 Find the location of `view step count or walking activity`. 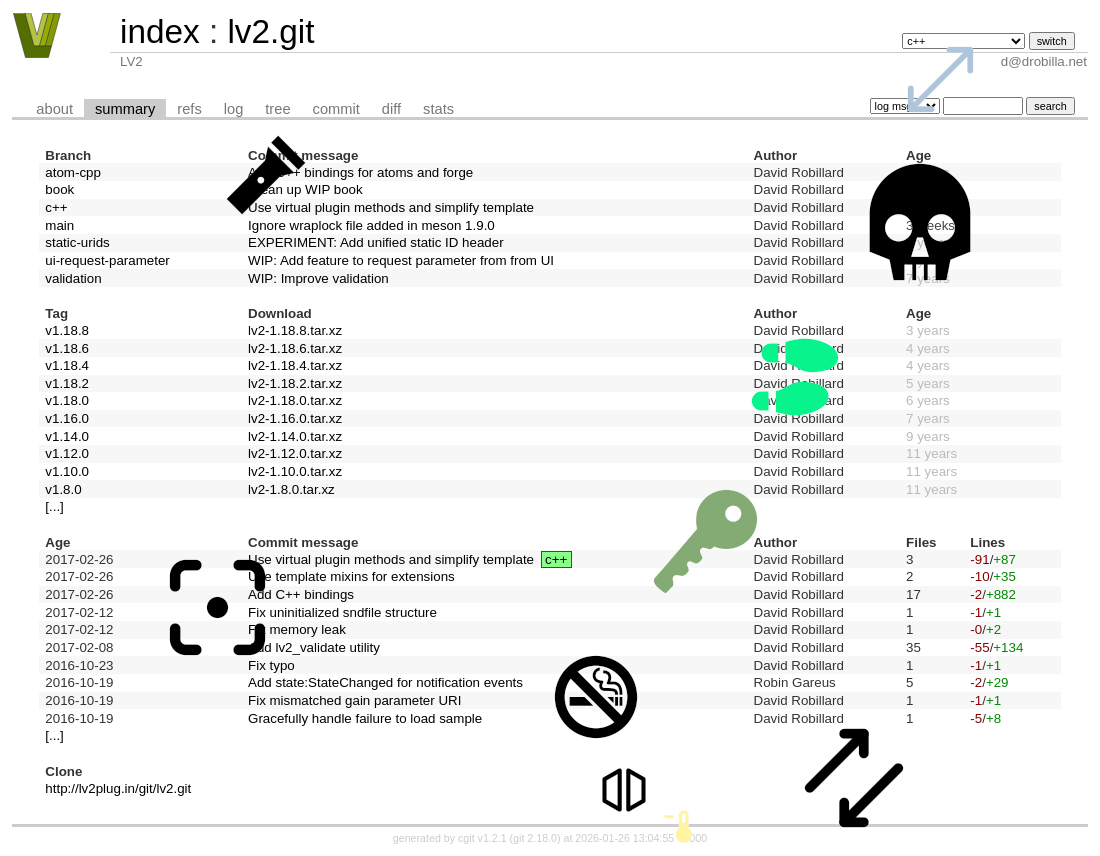

view step count or walking activity is located at coordinates (795, 377).